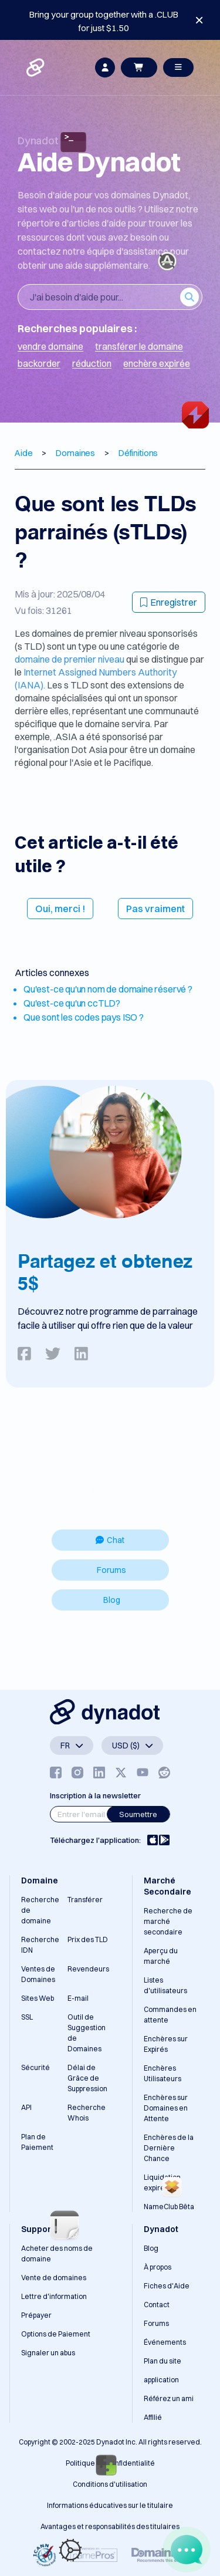 The width and height of the screenshot is (220, 2576). What do you see at coordinates (172, 2187) in the screenshot?
I see `open gdebi package installer` at bounding box center [172, 2187].